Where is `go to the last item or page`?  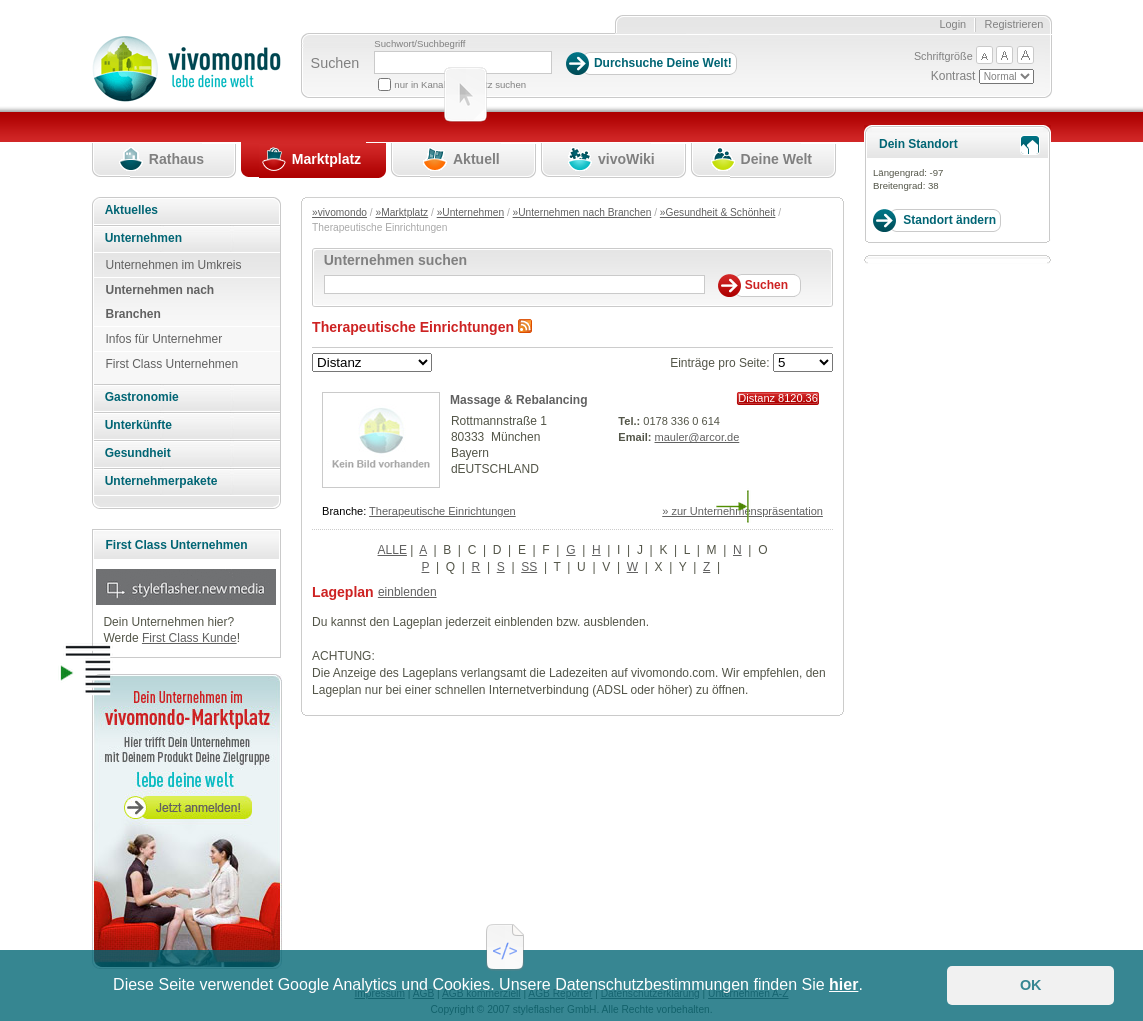
go to the last item or page is located at coordinates (732, 506).